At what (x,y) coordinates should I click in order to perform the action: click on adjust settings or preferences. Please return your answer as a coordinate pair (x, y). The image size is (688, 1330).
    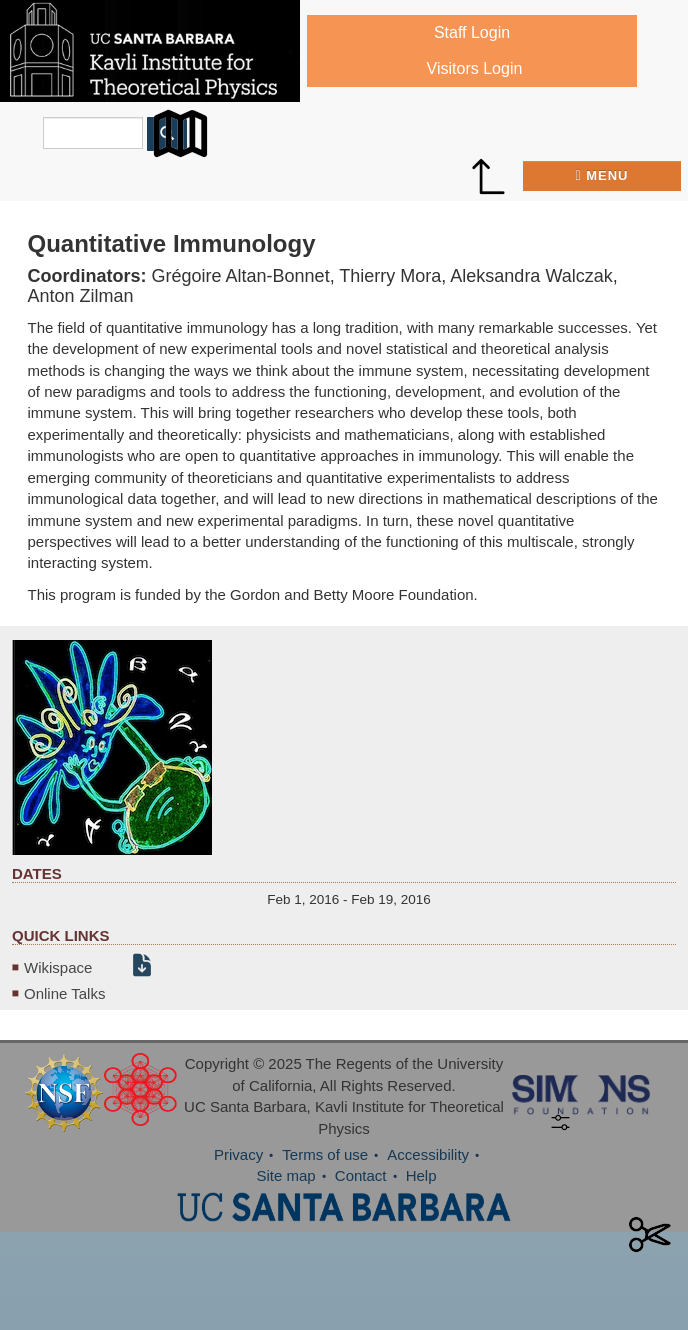
    Looking at the image, I should click on (560, 1122).